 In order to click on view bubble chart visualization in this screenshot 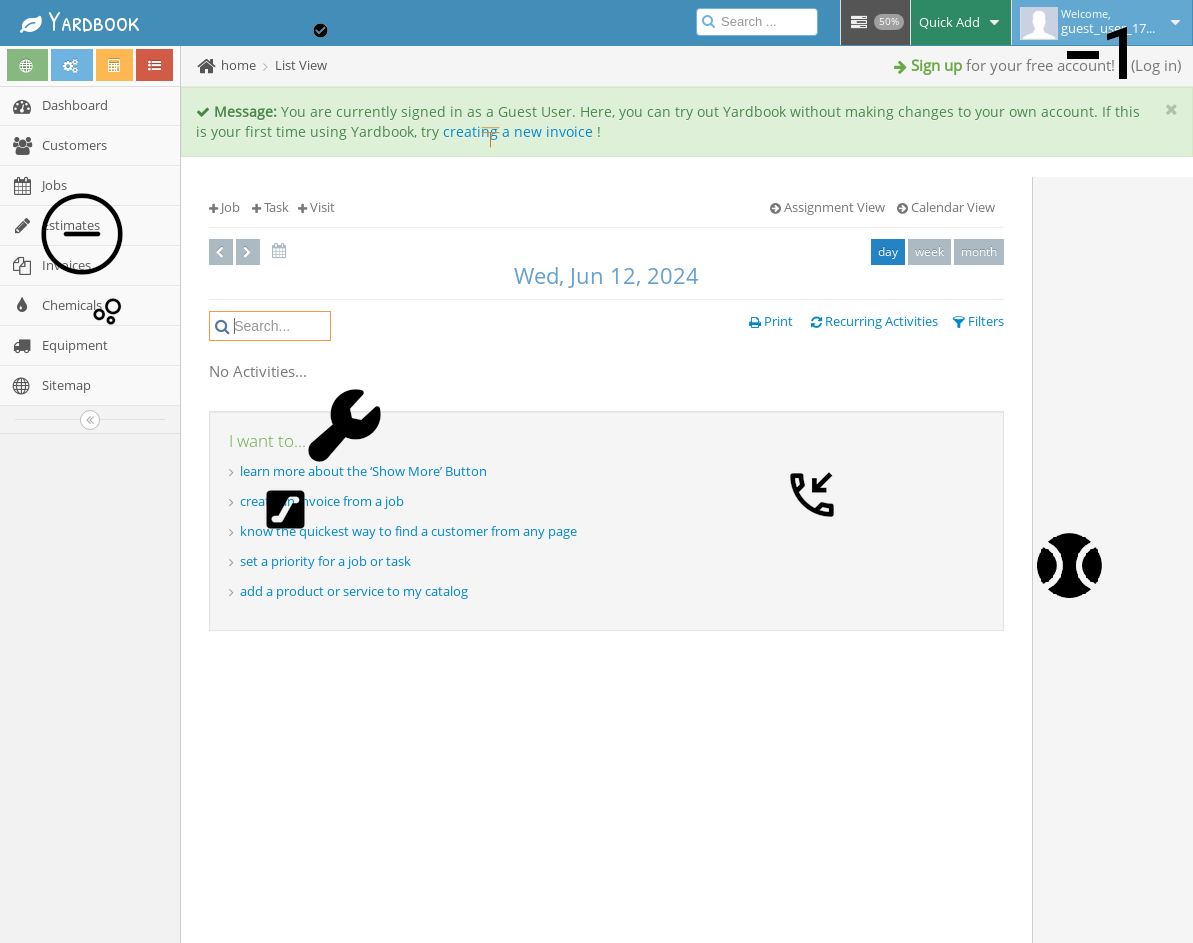, I will do `click(106, 311)`.